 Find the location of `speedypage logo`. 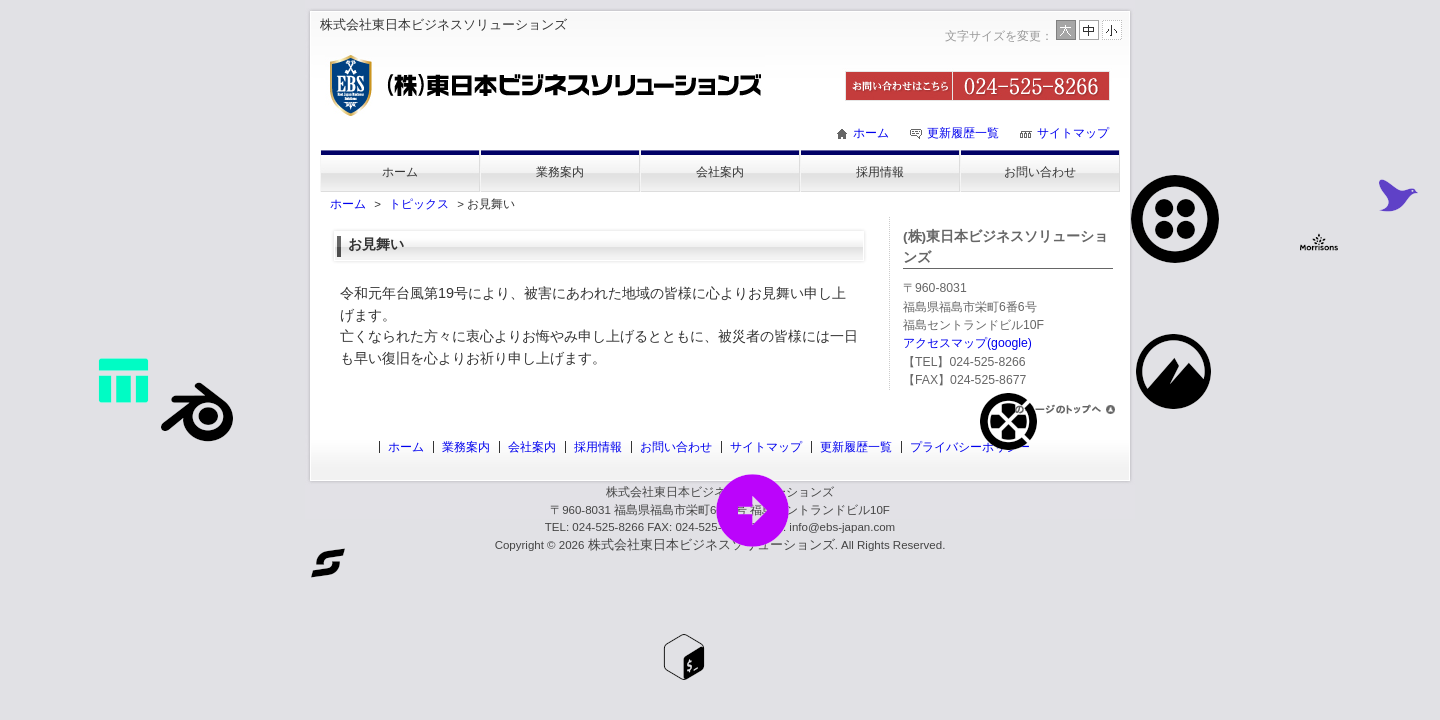

speedypage logo is located at coordinates (328, 563).